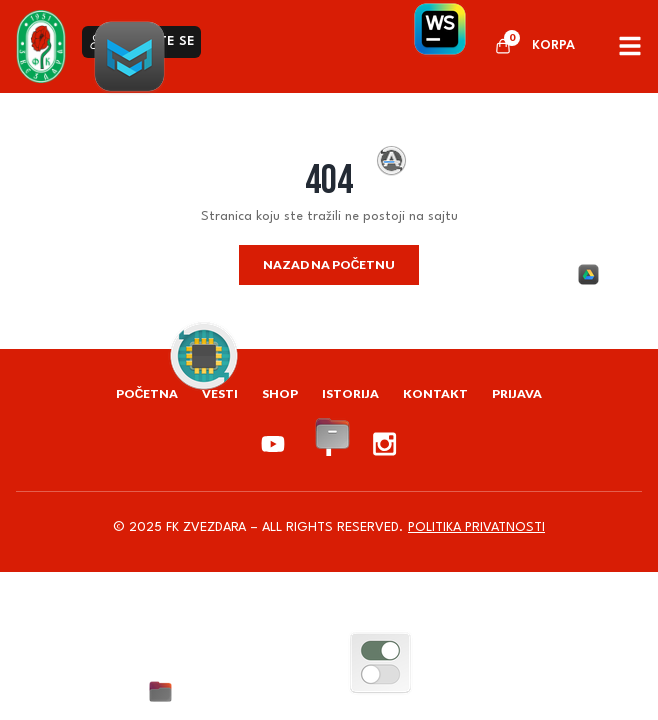  What do you see at coordinates (440, 29) in the screenshot?
I see `open WebStorm IDE` at bounding box center [440, 29].